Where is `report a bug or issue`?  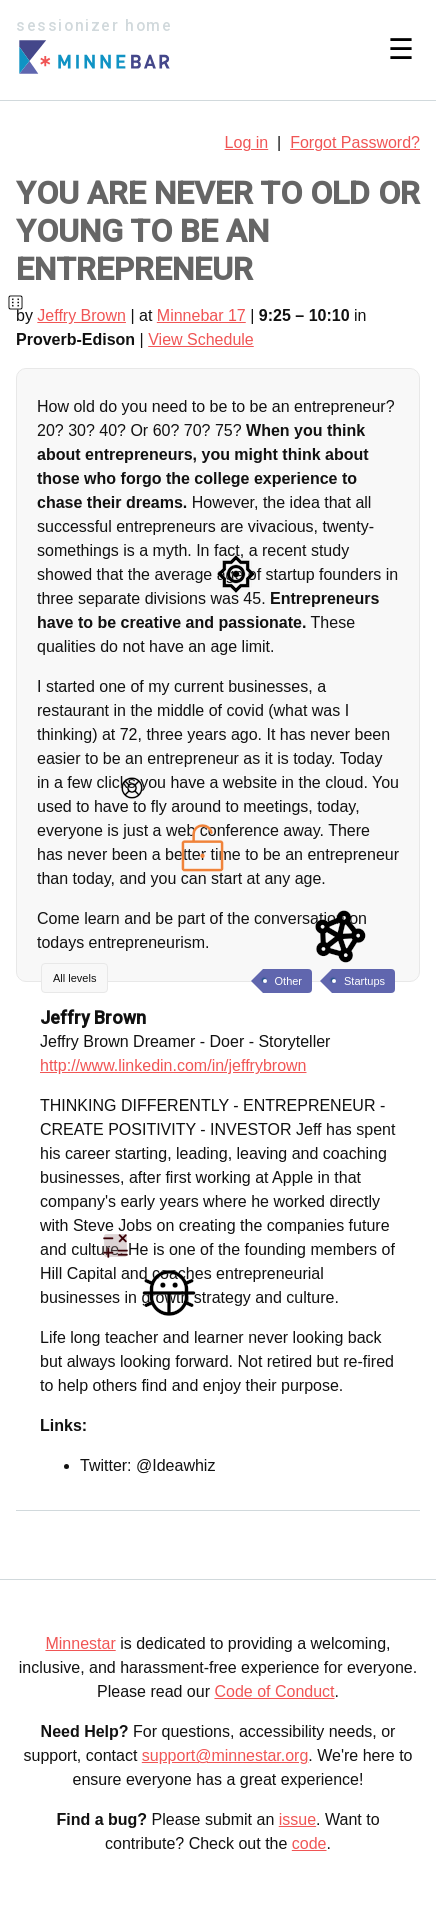 report a bug or issue is located at coordinates (169, 1293).